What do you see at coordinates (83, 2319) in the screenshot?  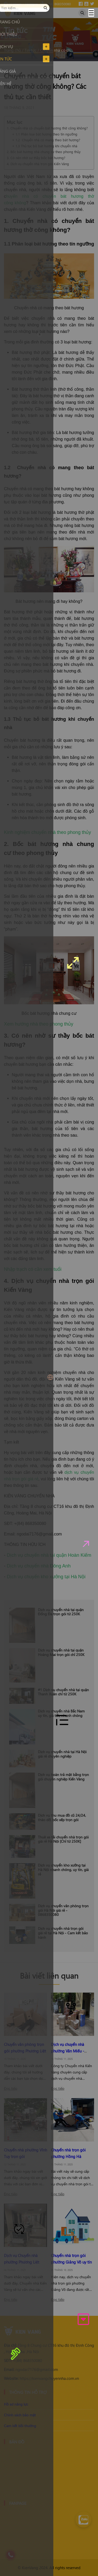 I see `open a dropdown menu to select an option` at bounding box center [83, 2319].